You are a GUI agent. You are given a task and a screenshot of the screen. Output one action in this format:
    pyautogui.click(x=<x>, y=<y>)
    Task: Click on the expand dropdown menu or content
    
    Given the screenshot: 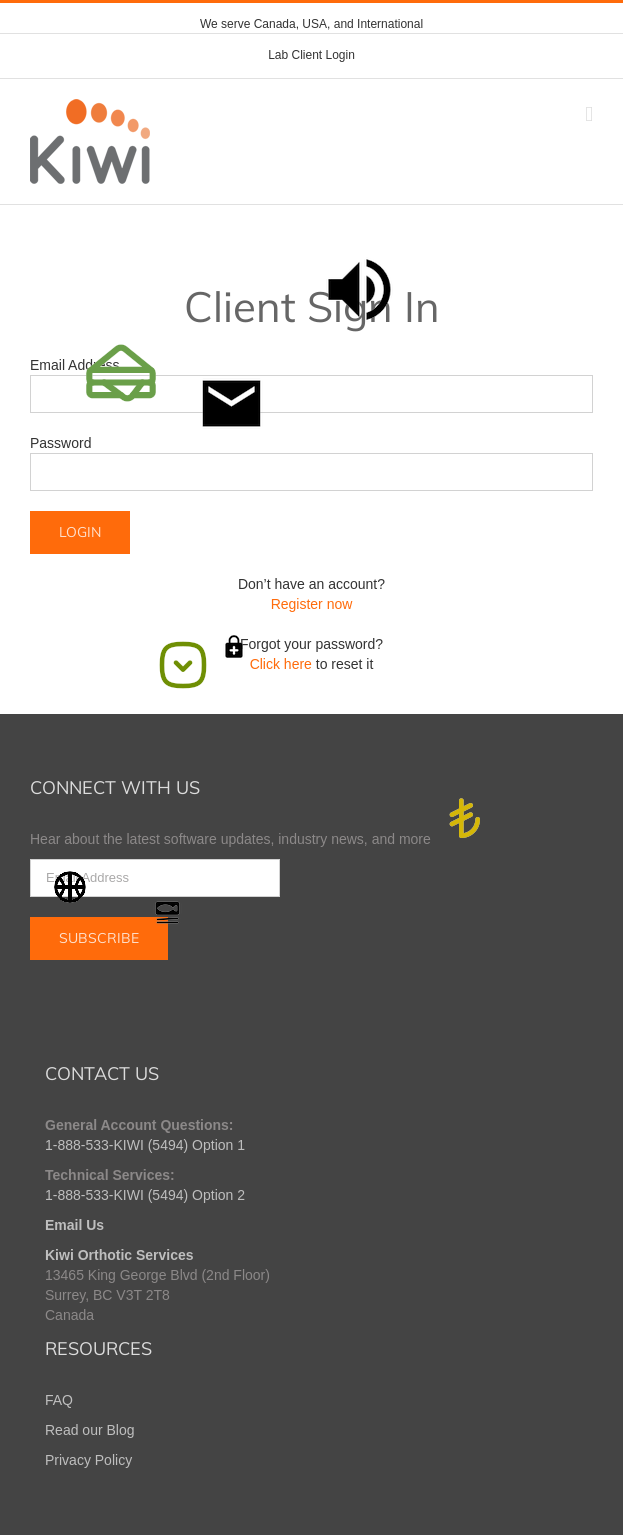 What is the action you would take?
    pyautogui.click(x=183, y=665)
    